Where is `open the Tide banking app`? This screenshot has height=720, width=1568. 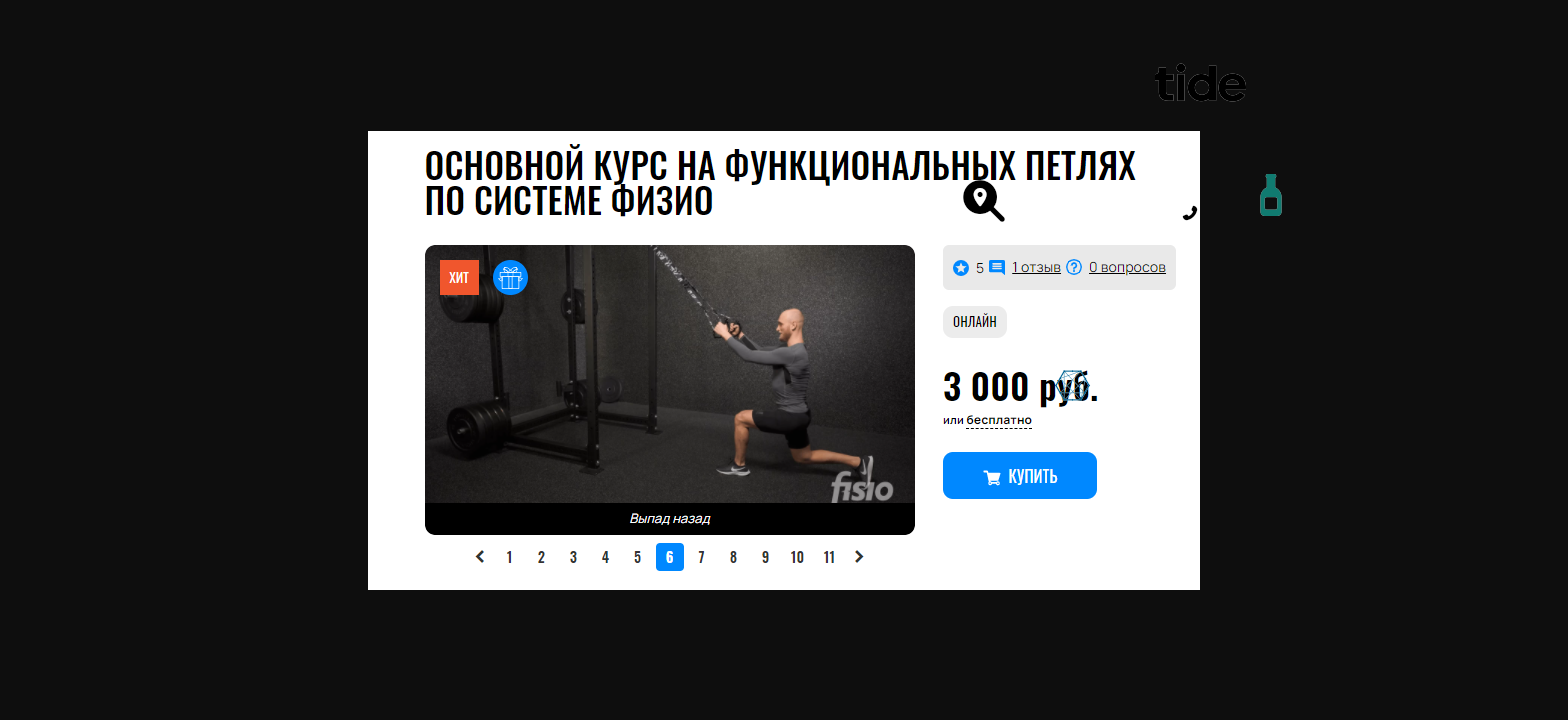
open the Tide banking app is located at coordinates (1200, 82).